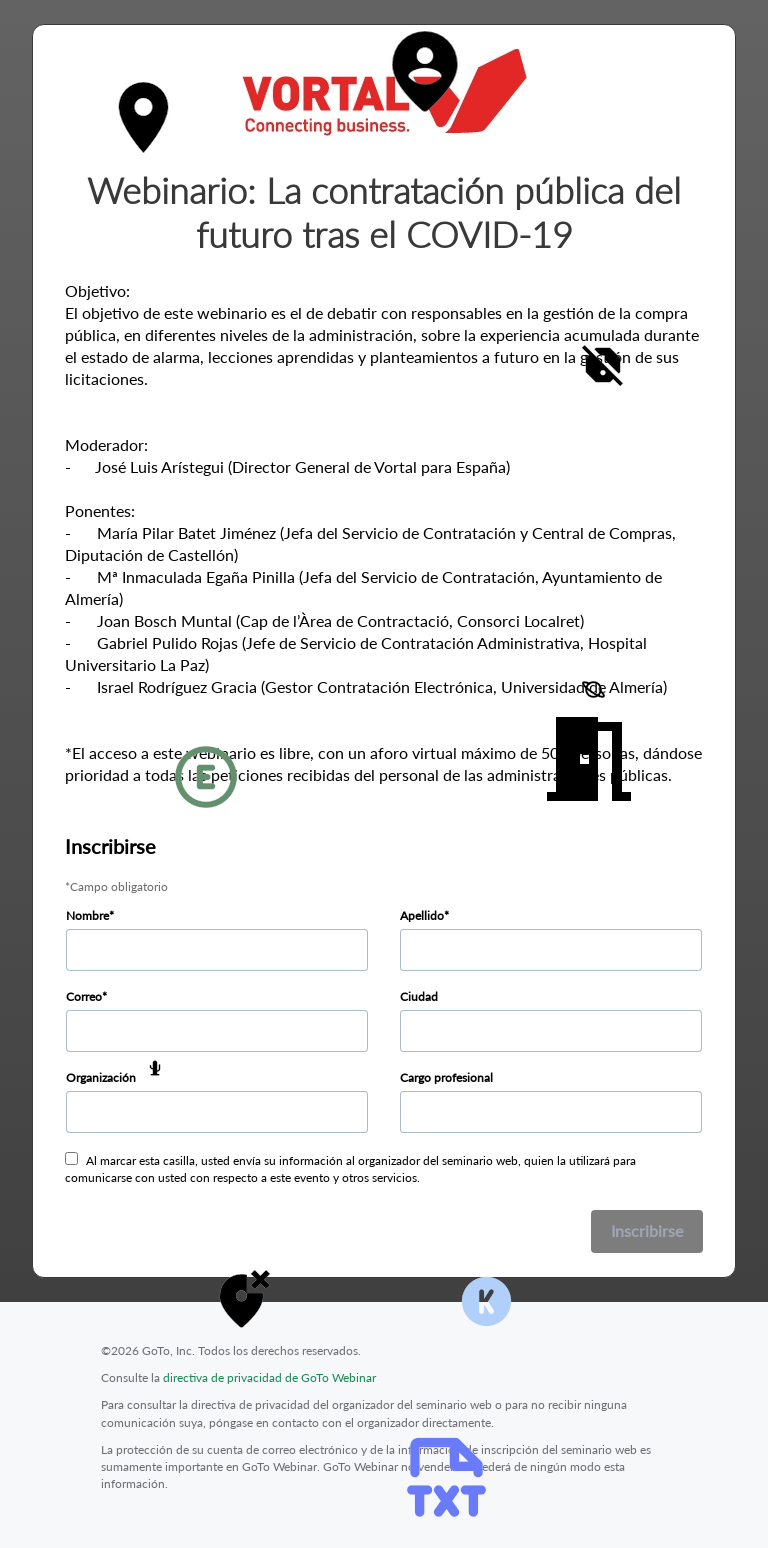 This screenshot has height=1548, width=768. I want to click on open a text file, so click(446, 1480).